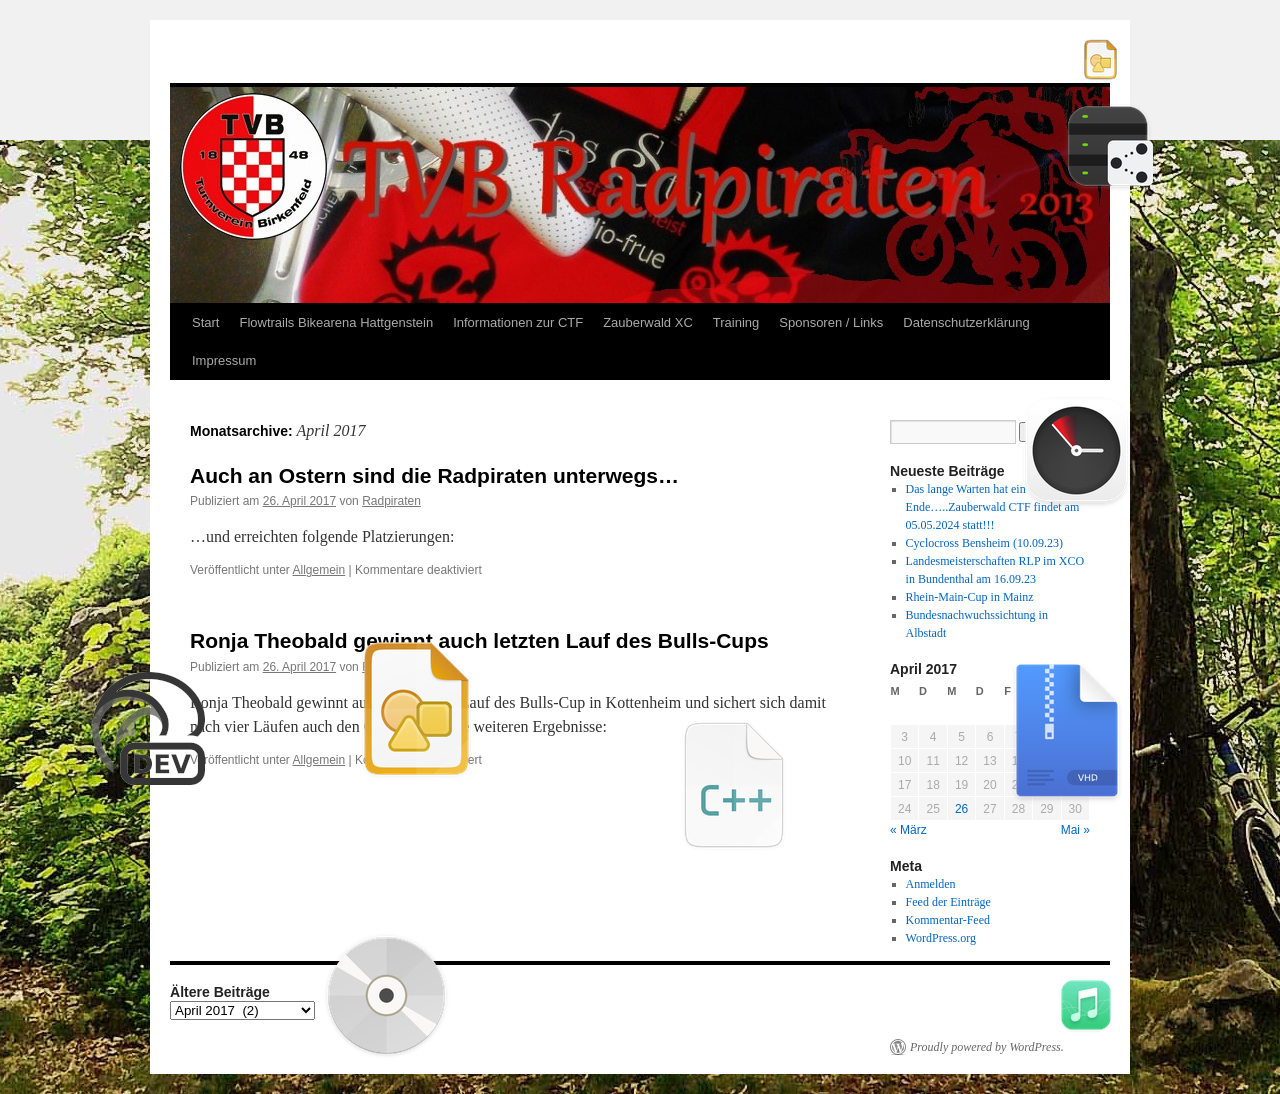 The height and width of the screenshot is (1094, 1280). I want to click on open lx music desktop app, so click(1086, 1005).